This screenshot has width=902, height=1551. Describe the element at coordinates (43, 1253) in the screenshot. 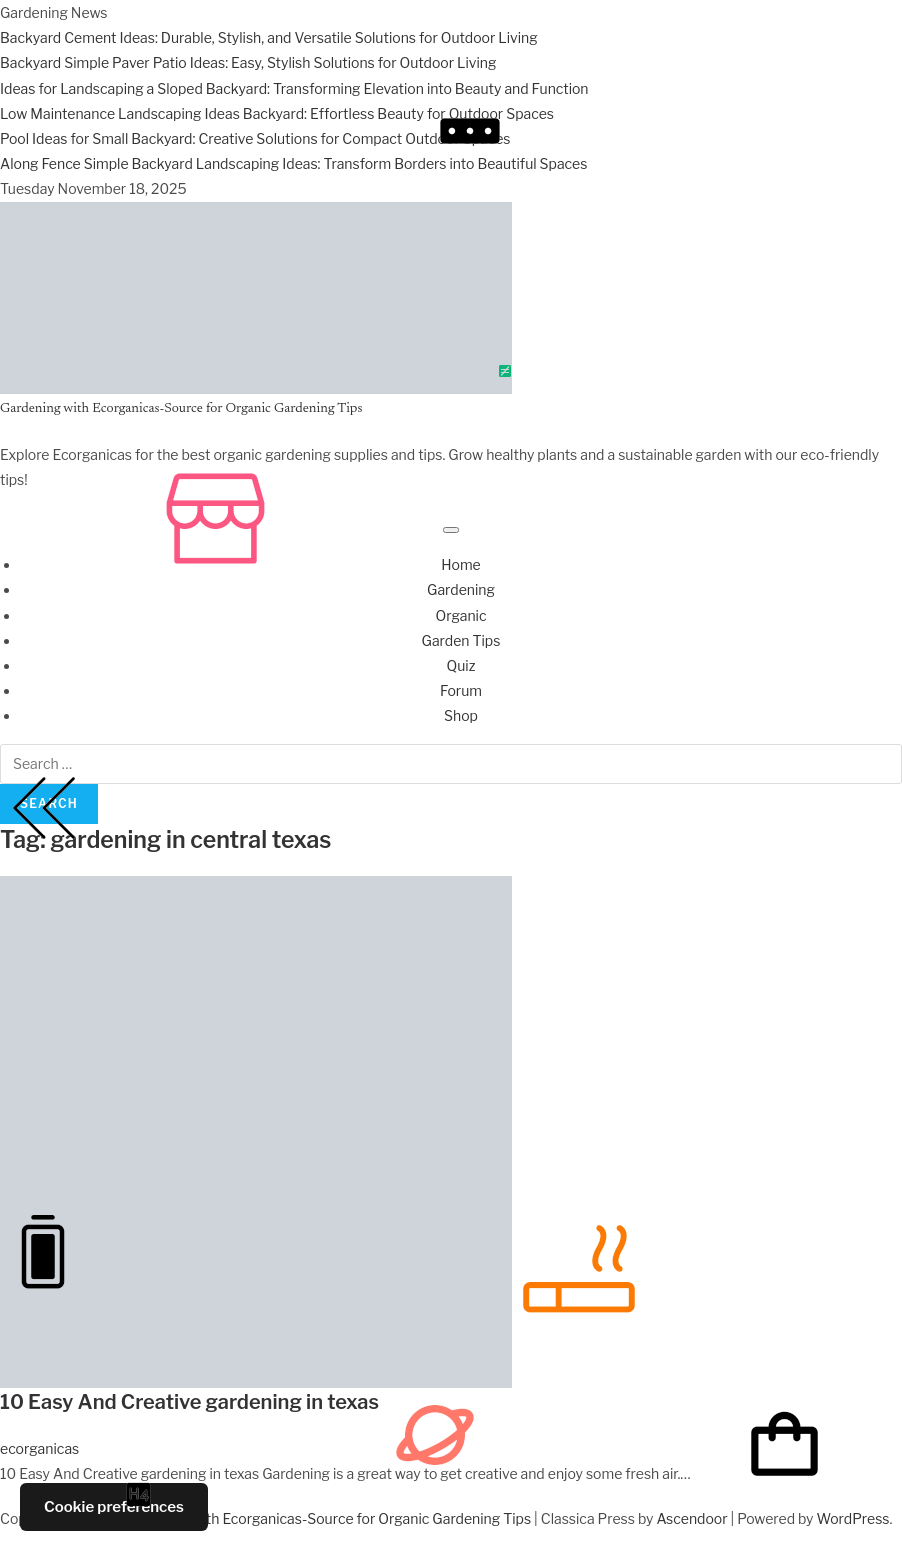

I see `indicates battery is fully charged` at that location.